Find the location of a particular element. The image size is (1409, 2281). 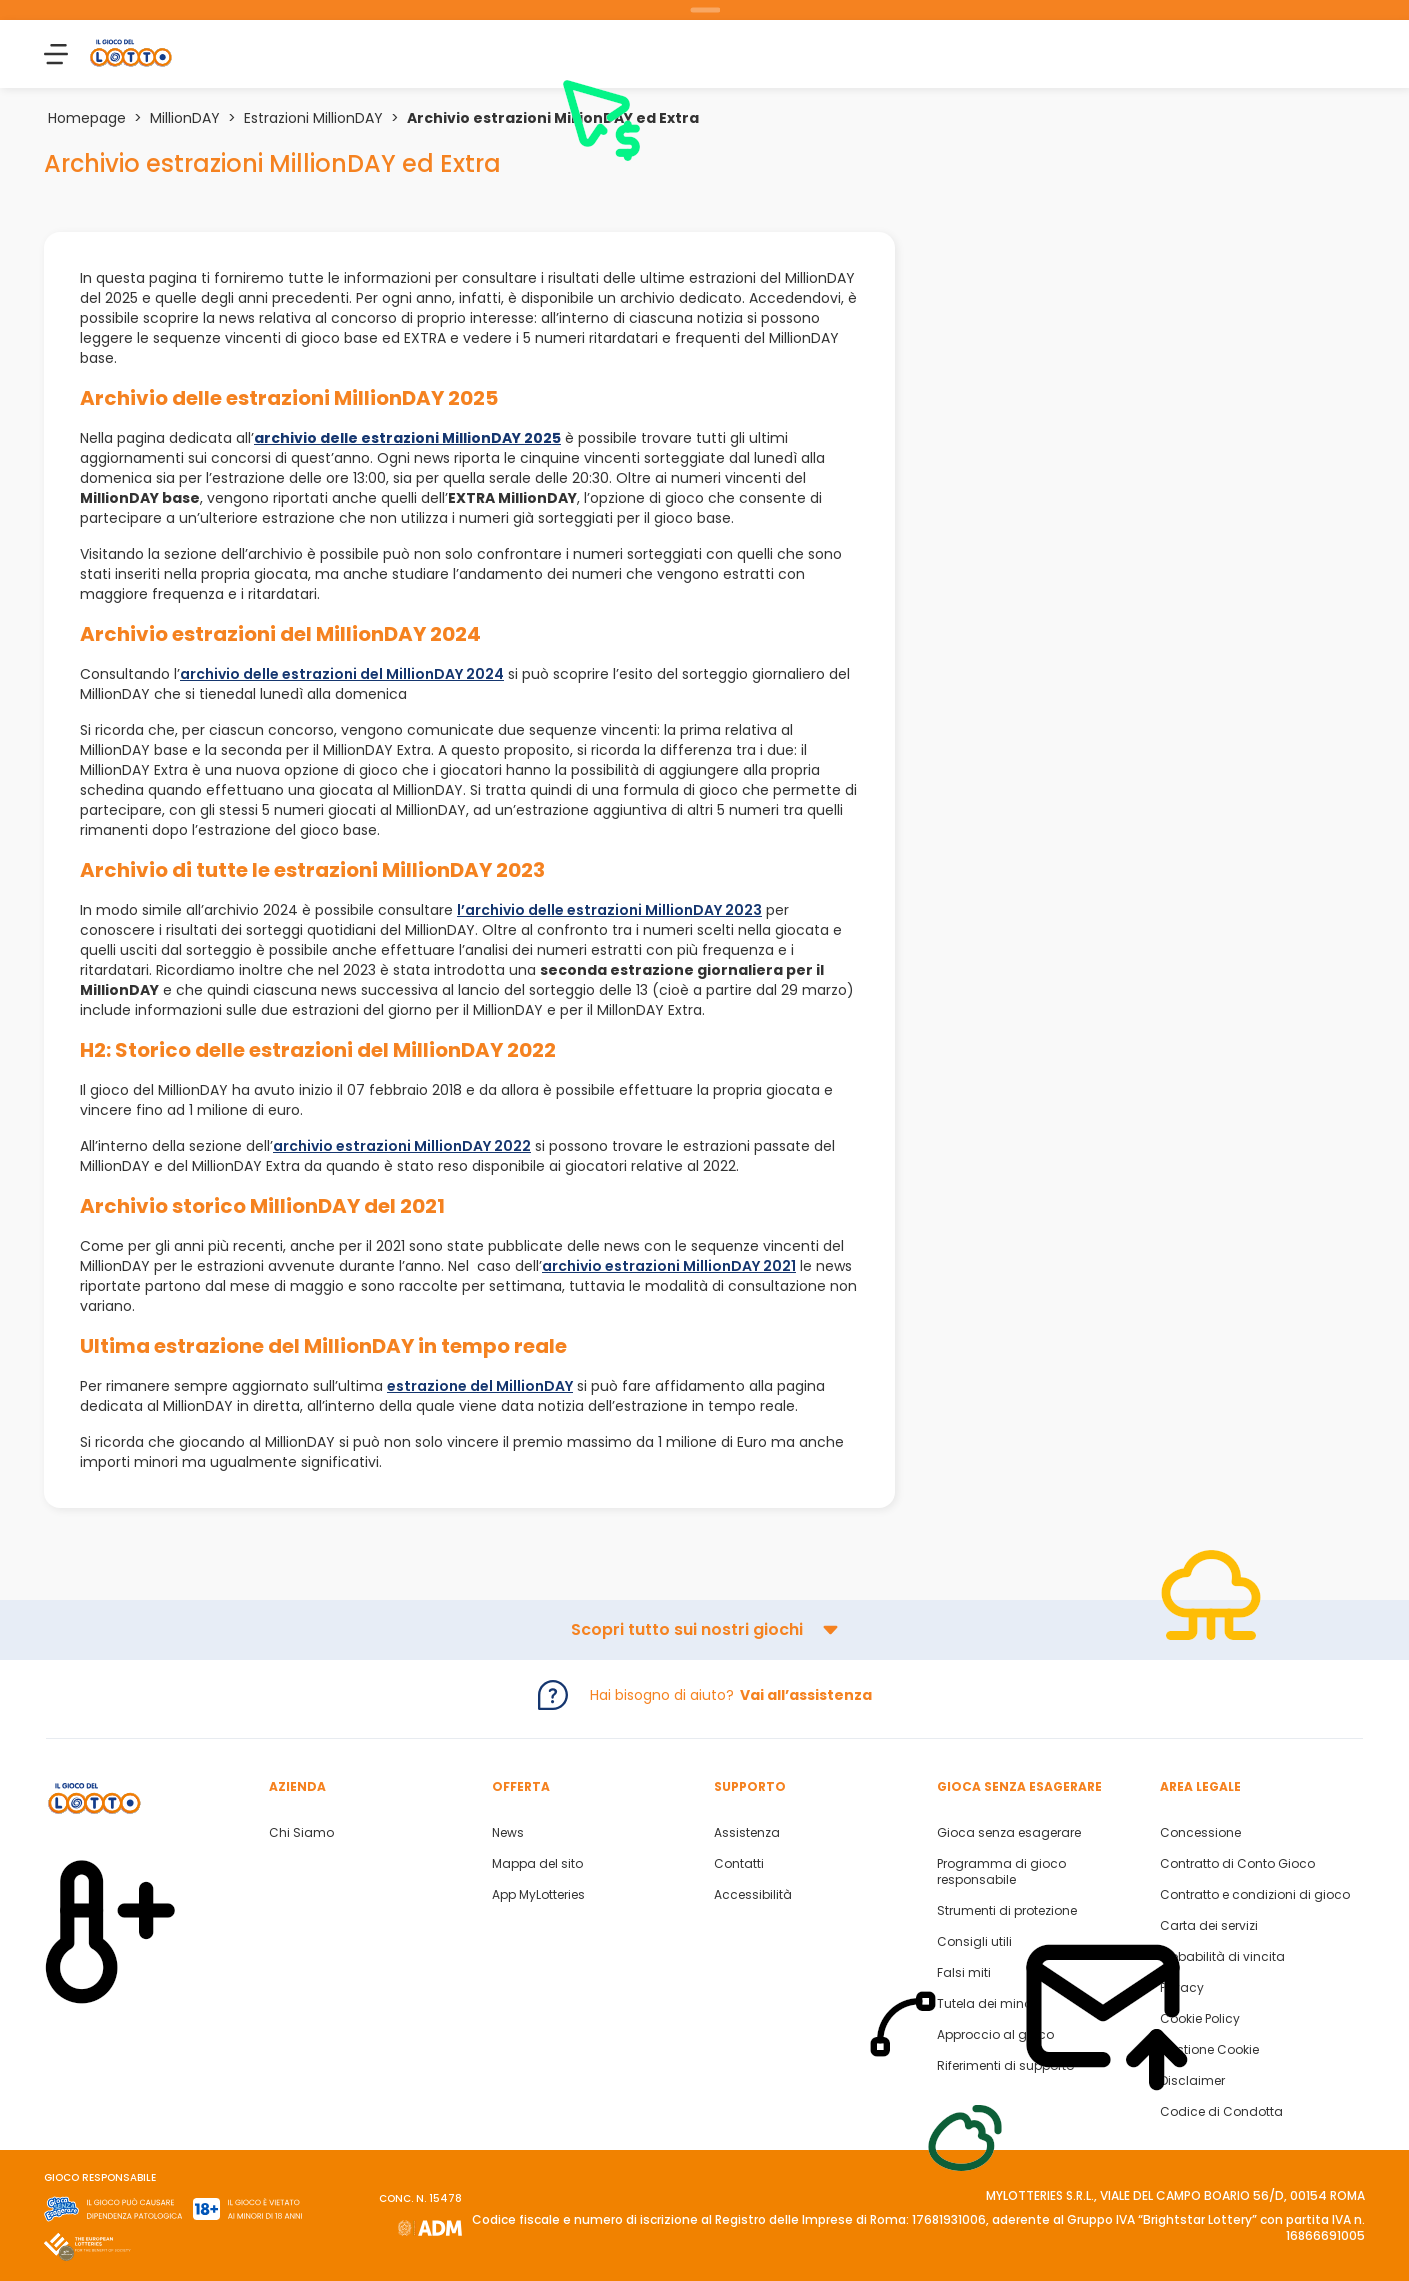

increase temperature setting is located at coordinates (96, 1932).